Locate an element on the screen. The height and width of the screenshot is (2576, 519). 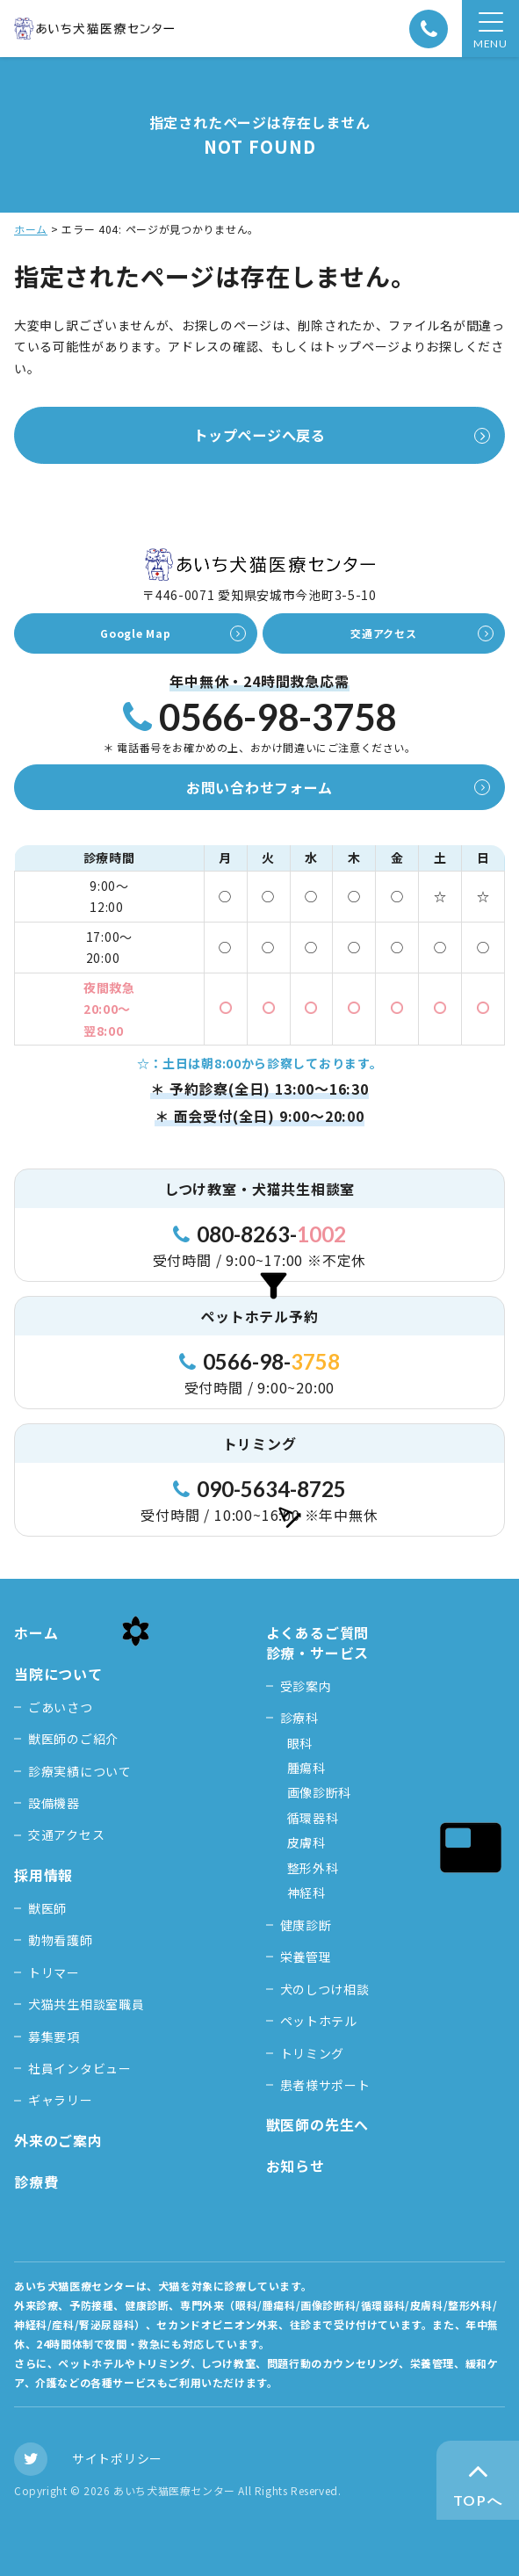
view featured or highlighted video content is located at coordinates (471, 1848).